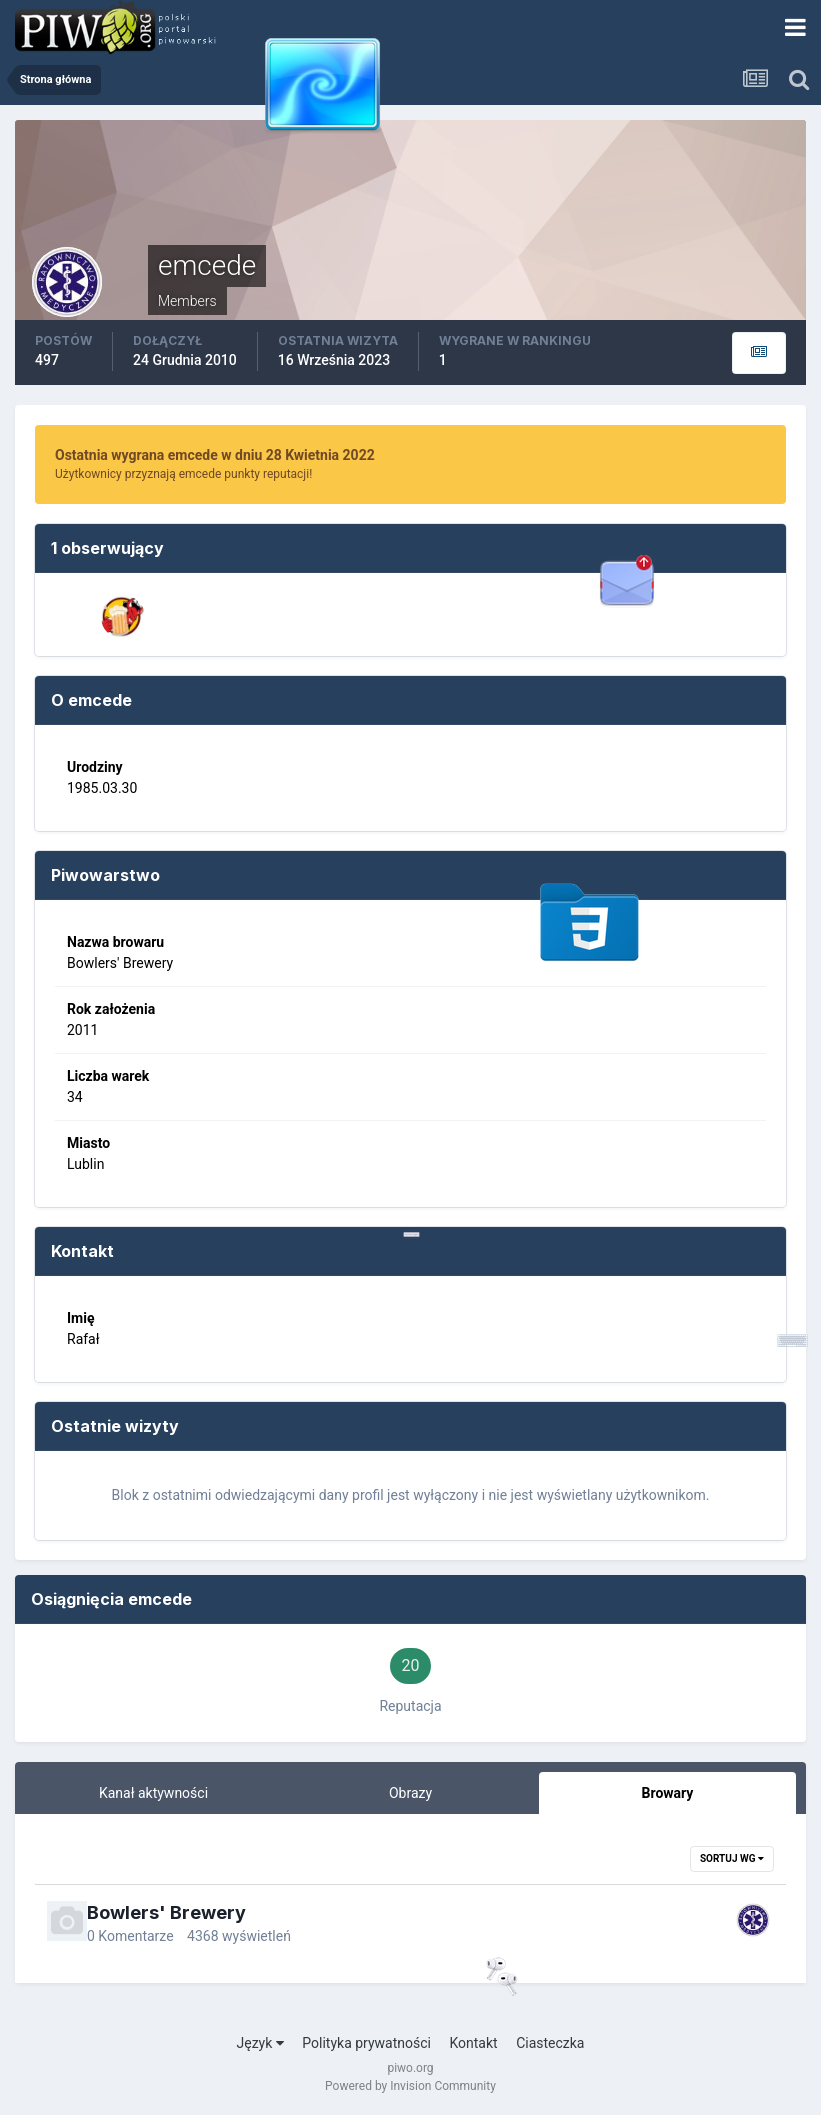  What do you see at coordinates (627, 583) in the screenshot?
I see `send an email message` at bounding box center [627, 583].